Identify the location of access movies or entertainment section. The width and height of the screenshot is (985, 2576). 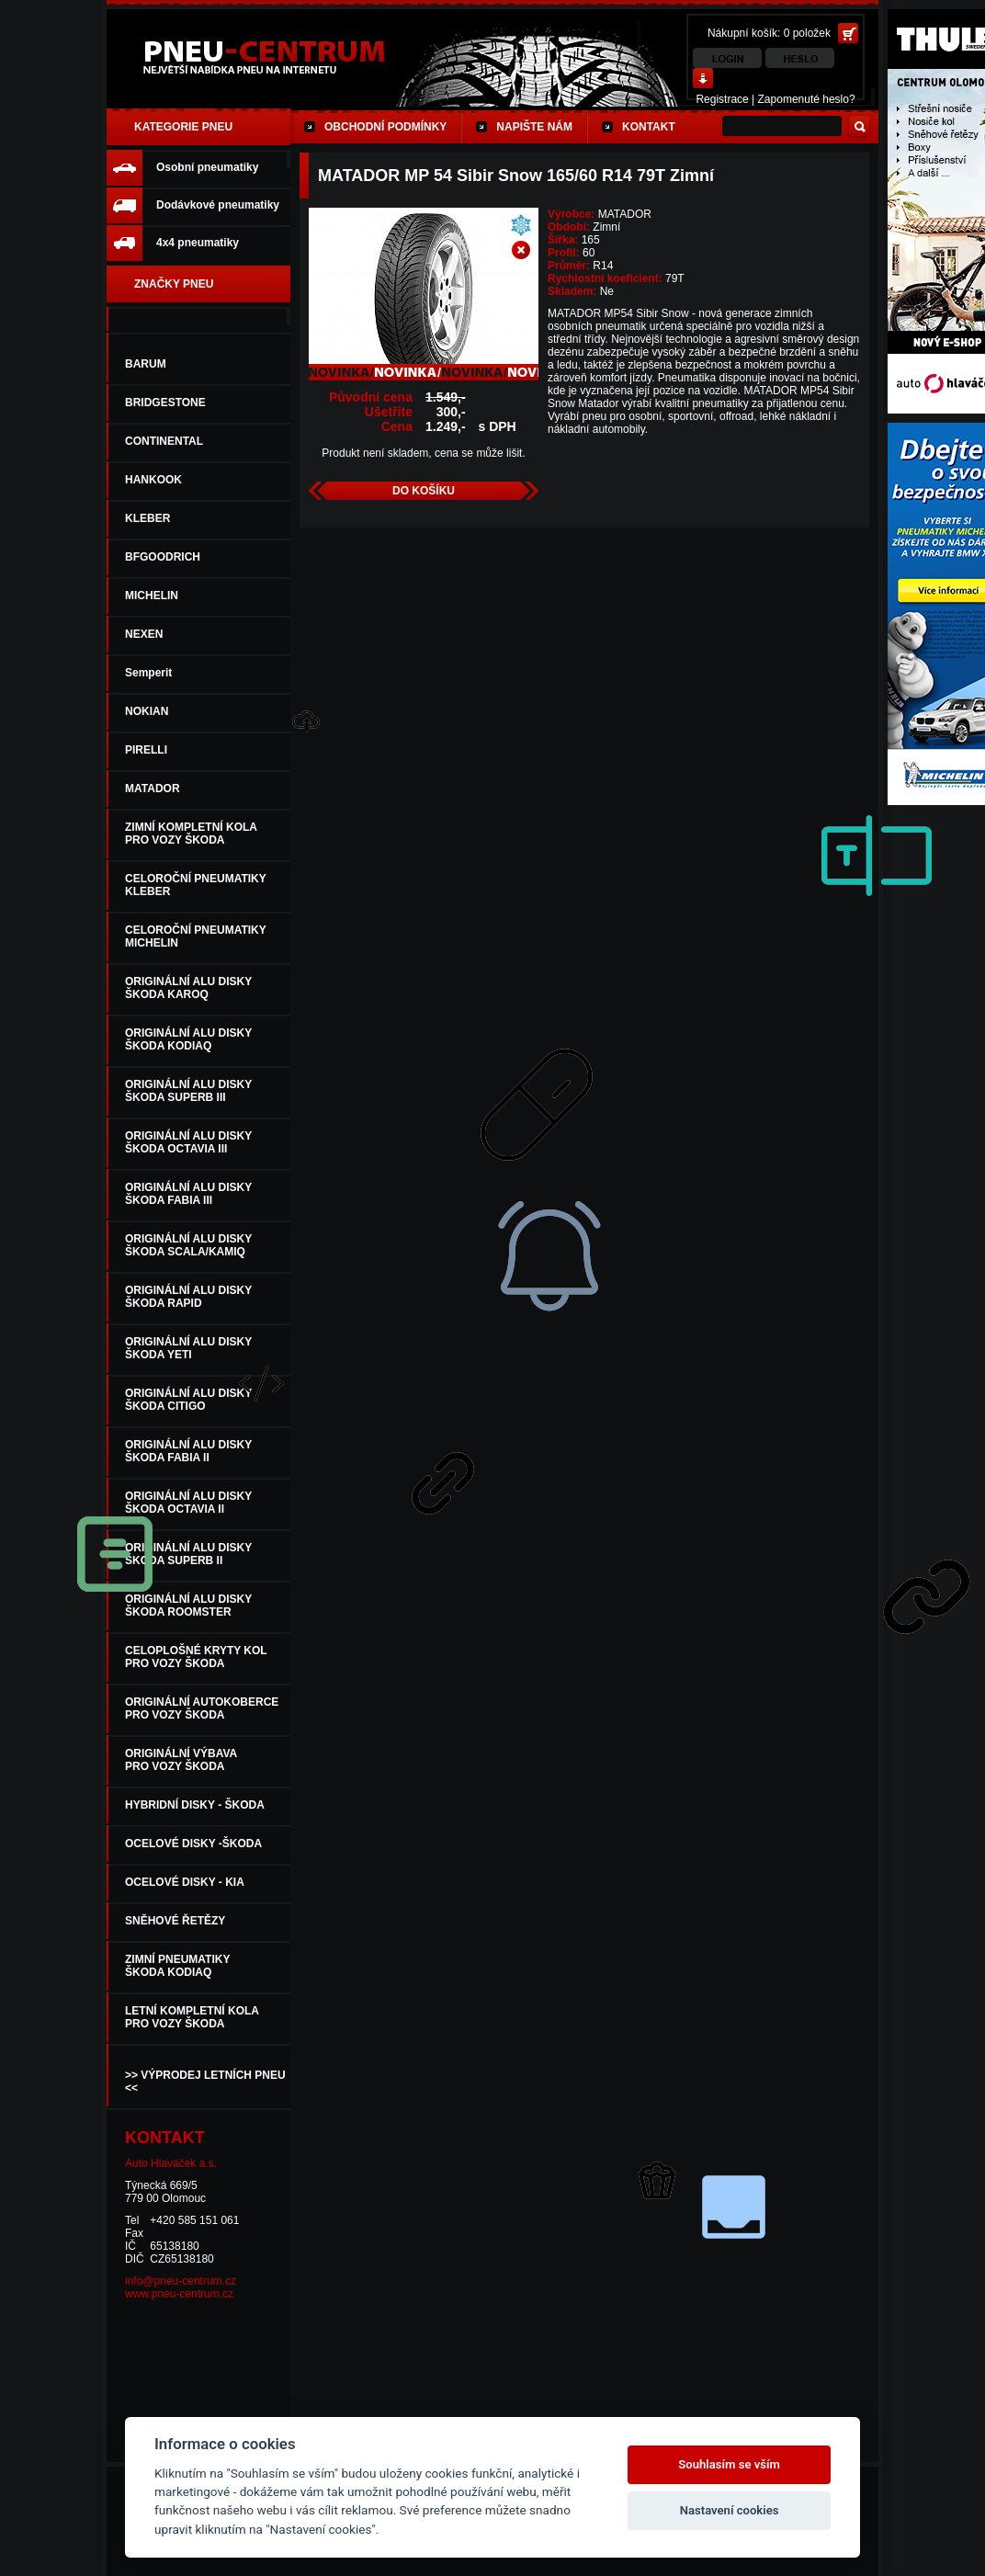
(657, 2182).